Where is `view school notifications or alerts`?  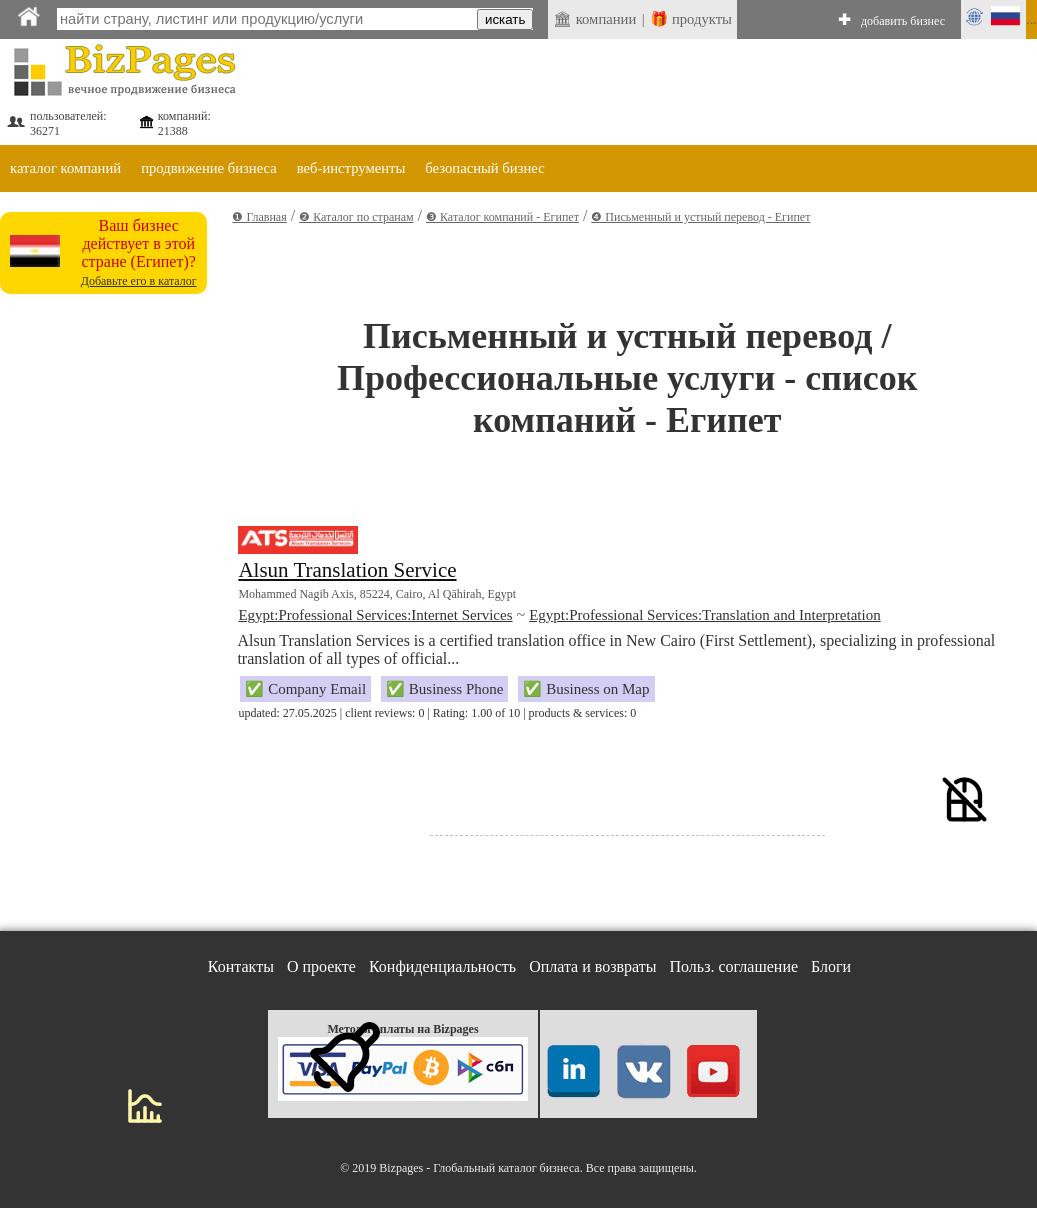 view school notifications or alerts is located at coordinates (345, 1057).